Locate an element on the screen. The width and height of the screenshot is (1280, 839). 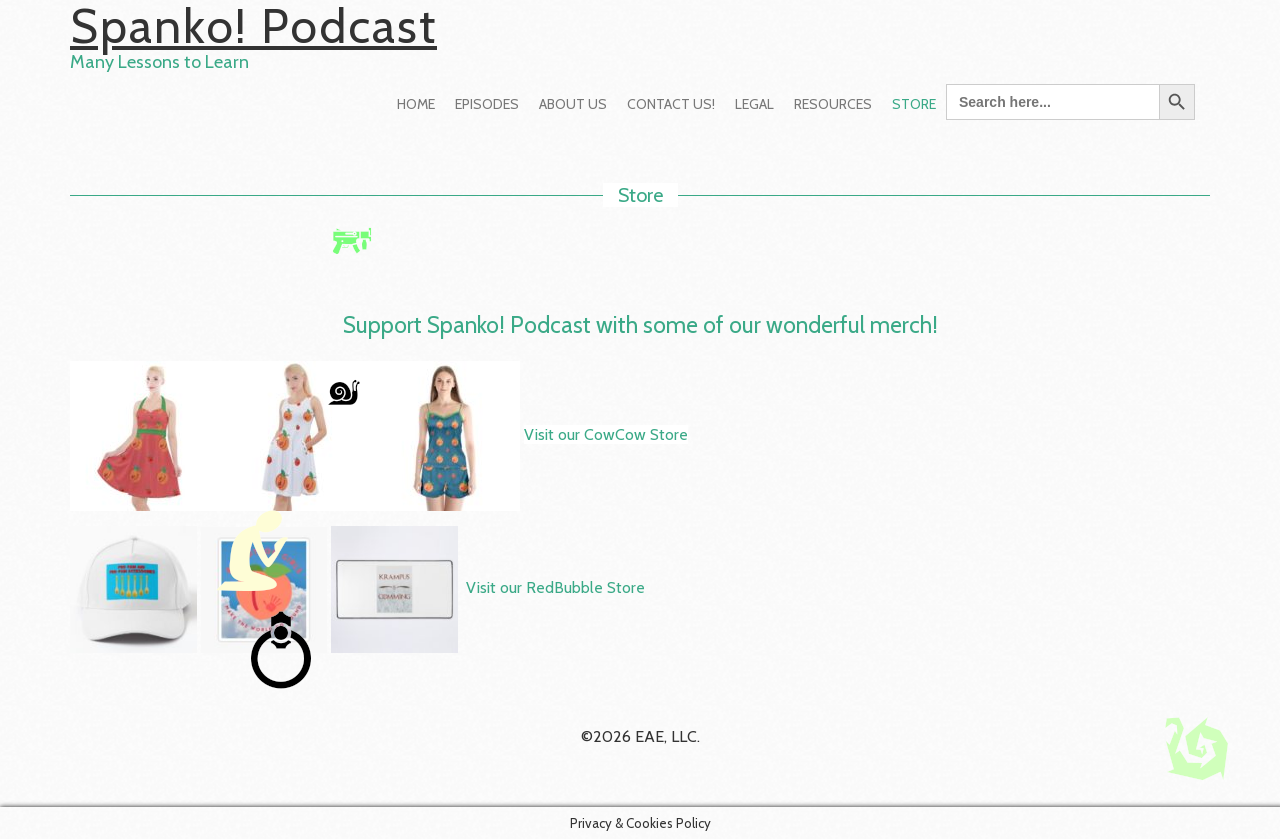
indicates slow loading or processing speed is located at coordinates (344, 392).